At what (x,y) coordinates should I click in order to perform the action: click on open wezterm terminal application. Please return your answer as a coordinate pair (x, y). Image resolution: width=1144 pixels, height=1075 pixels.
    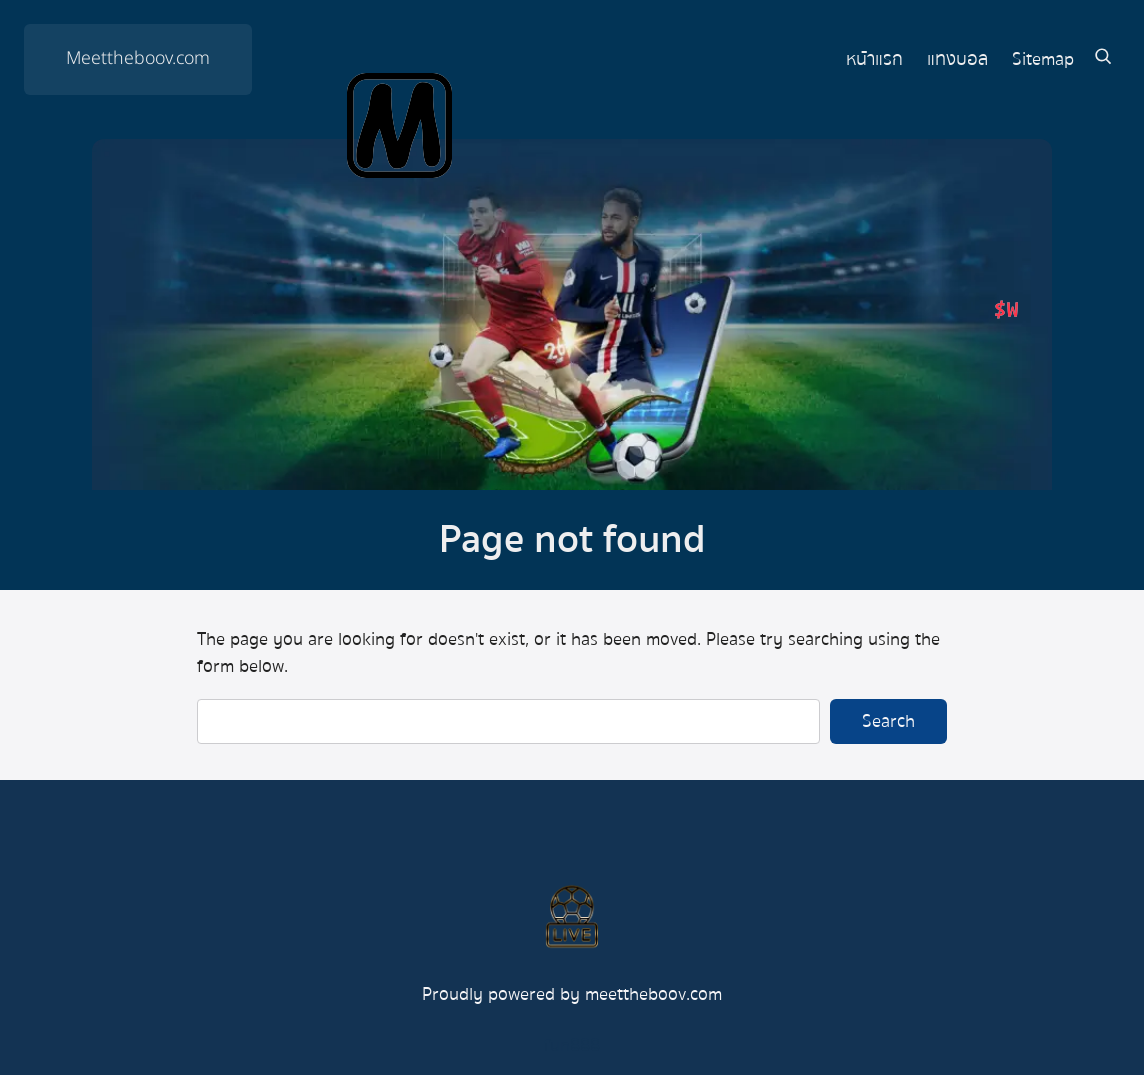
    Looking at the image, I should click on (1006, 309).